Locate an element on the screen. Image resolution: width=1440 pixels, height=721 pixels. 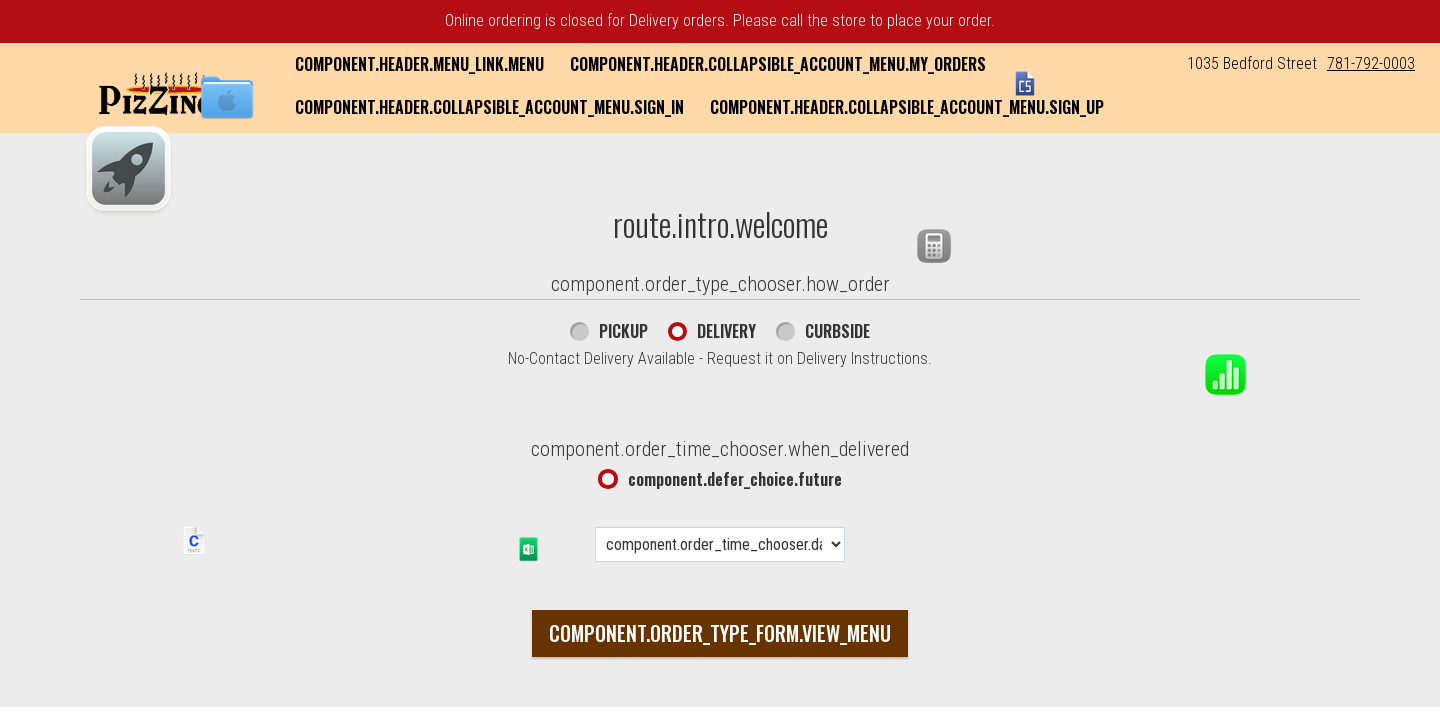
open the app launcher is located at coordinates (128, 168).